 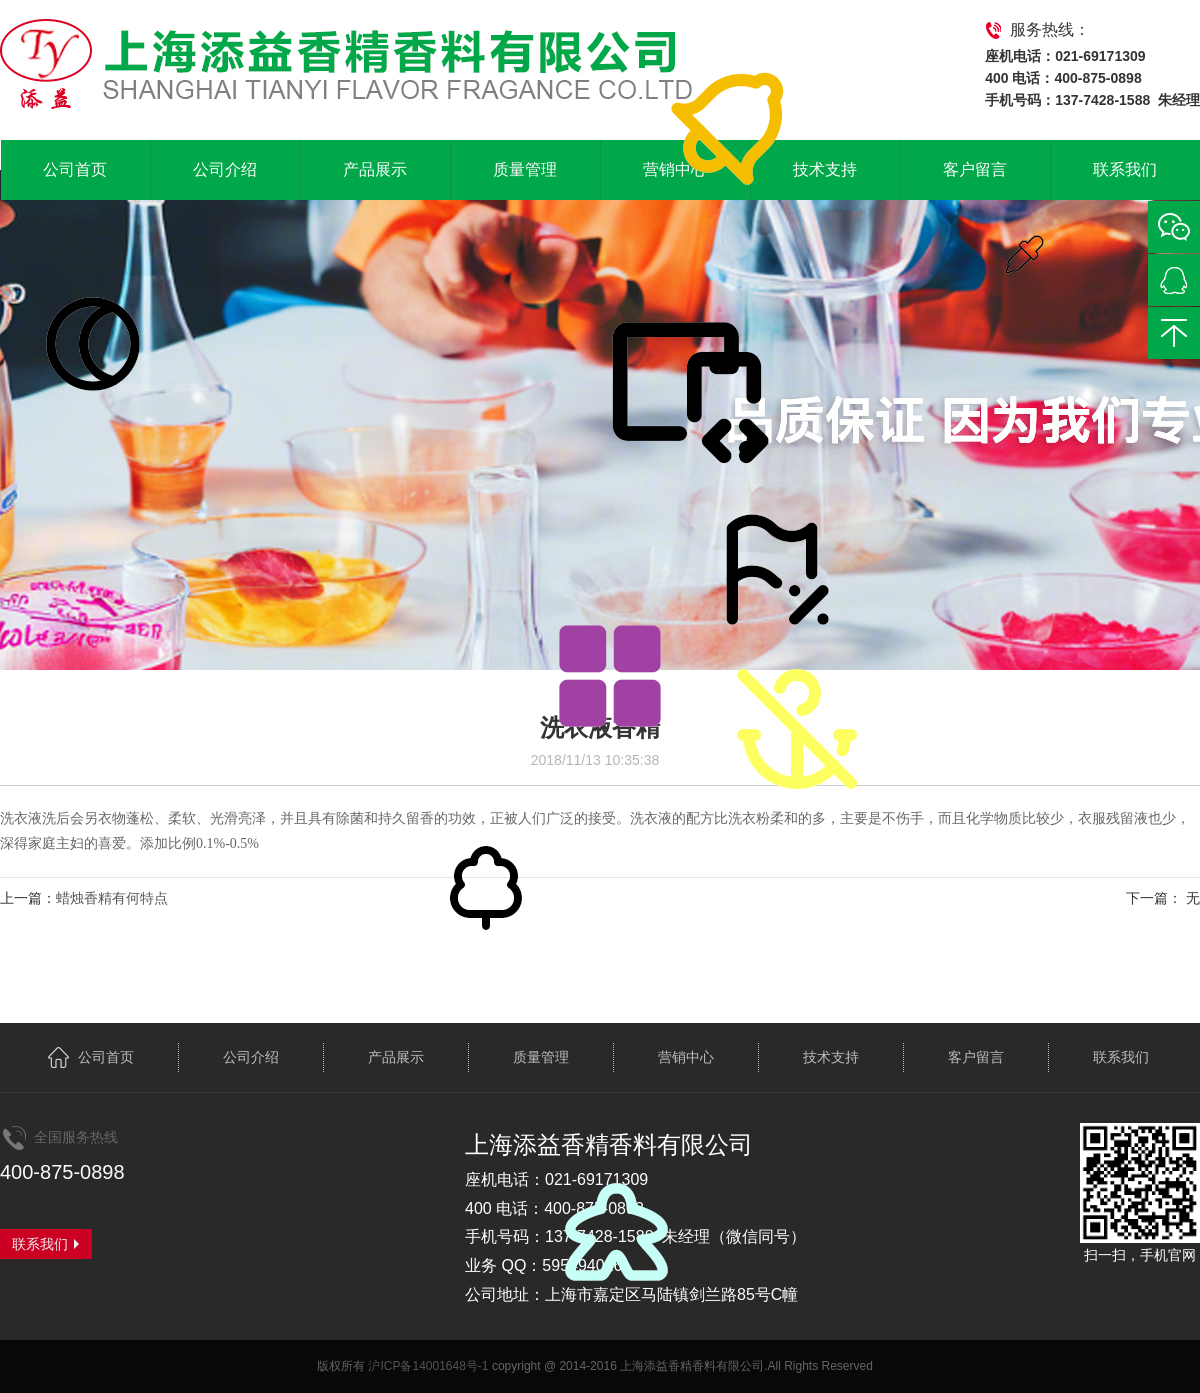 What do you see at coordinates (486, 886) in the screenshot?
I see `view parks or nature areas on a map` at bounding box center [486, 886].